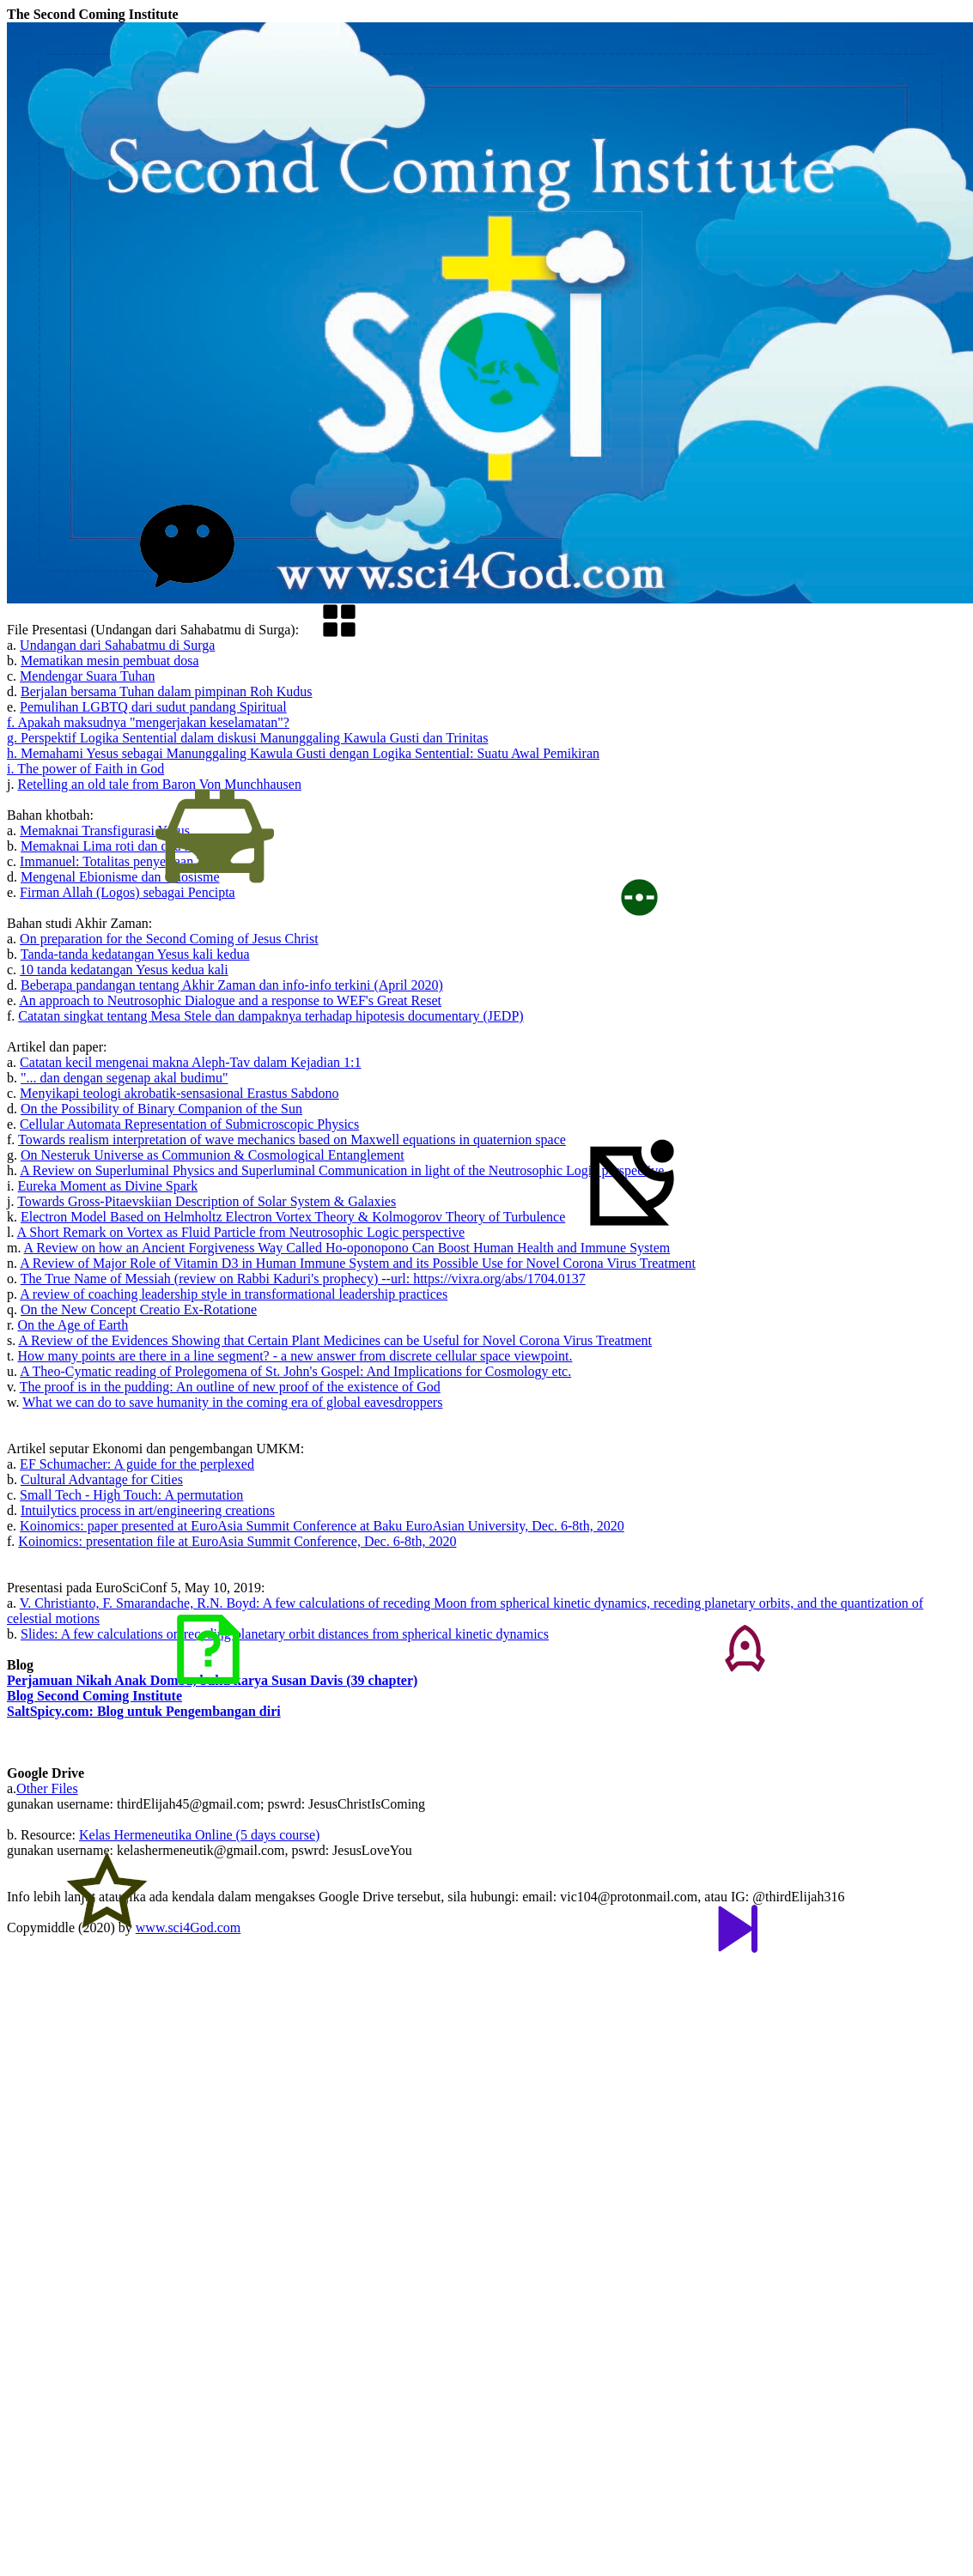 This screenshot has width=973, height=2576. Describe the element at coordinates (208, 1649) in the screenshot. I see `unknown or unrecognized file type` at that location.